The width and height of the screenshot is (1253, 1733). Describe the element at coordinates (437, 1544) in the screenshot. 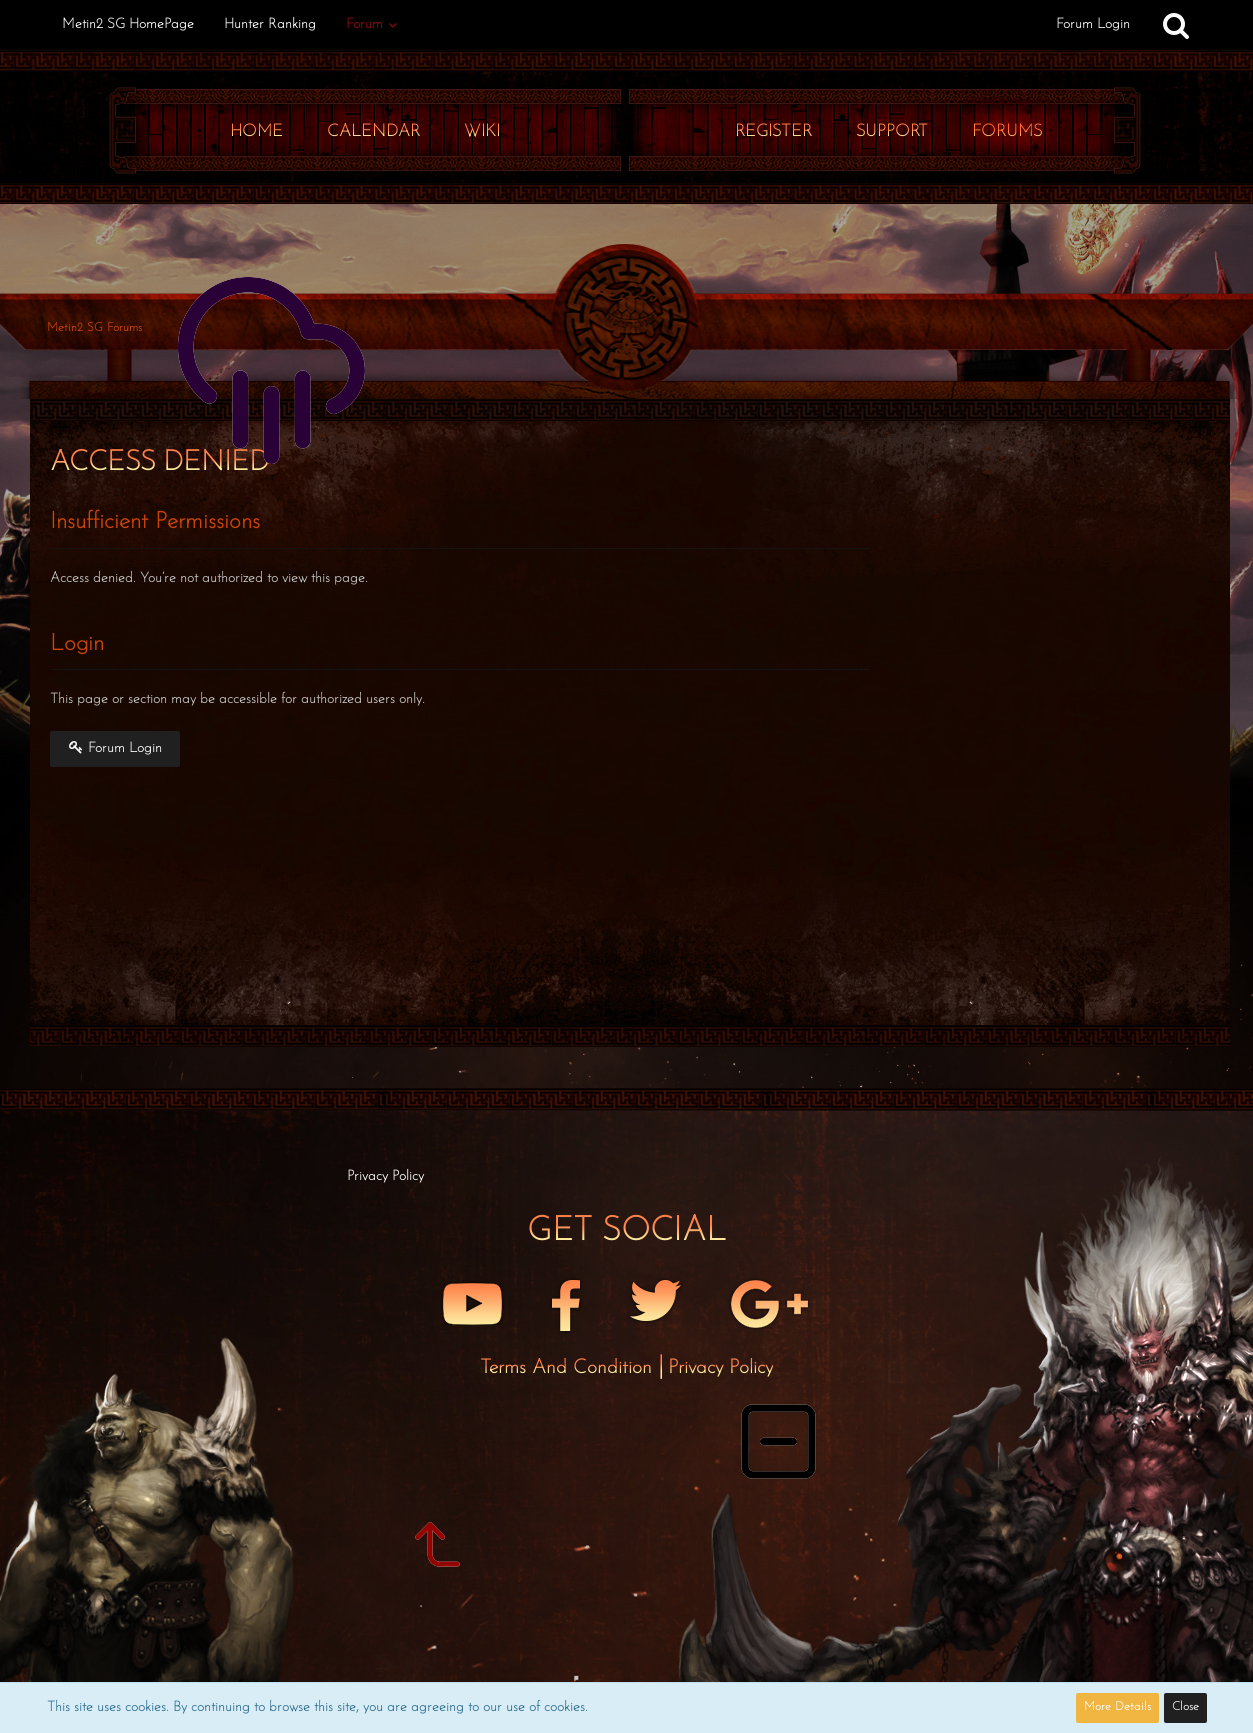

I see `go back and up in navigation` at that location.